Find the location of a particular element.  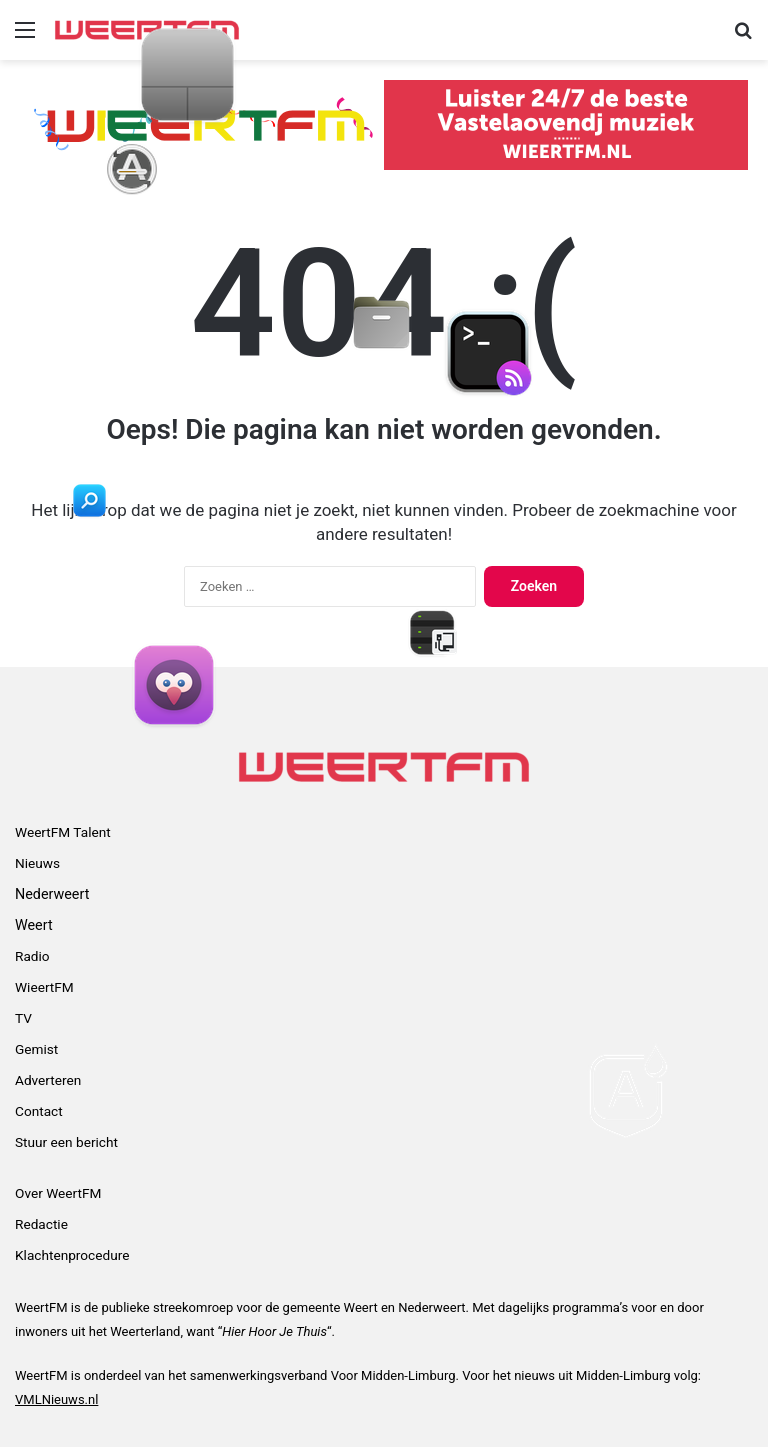

check for available software updates is located at coordinates (132, 169).